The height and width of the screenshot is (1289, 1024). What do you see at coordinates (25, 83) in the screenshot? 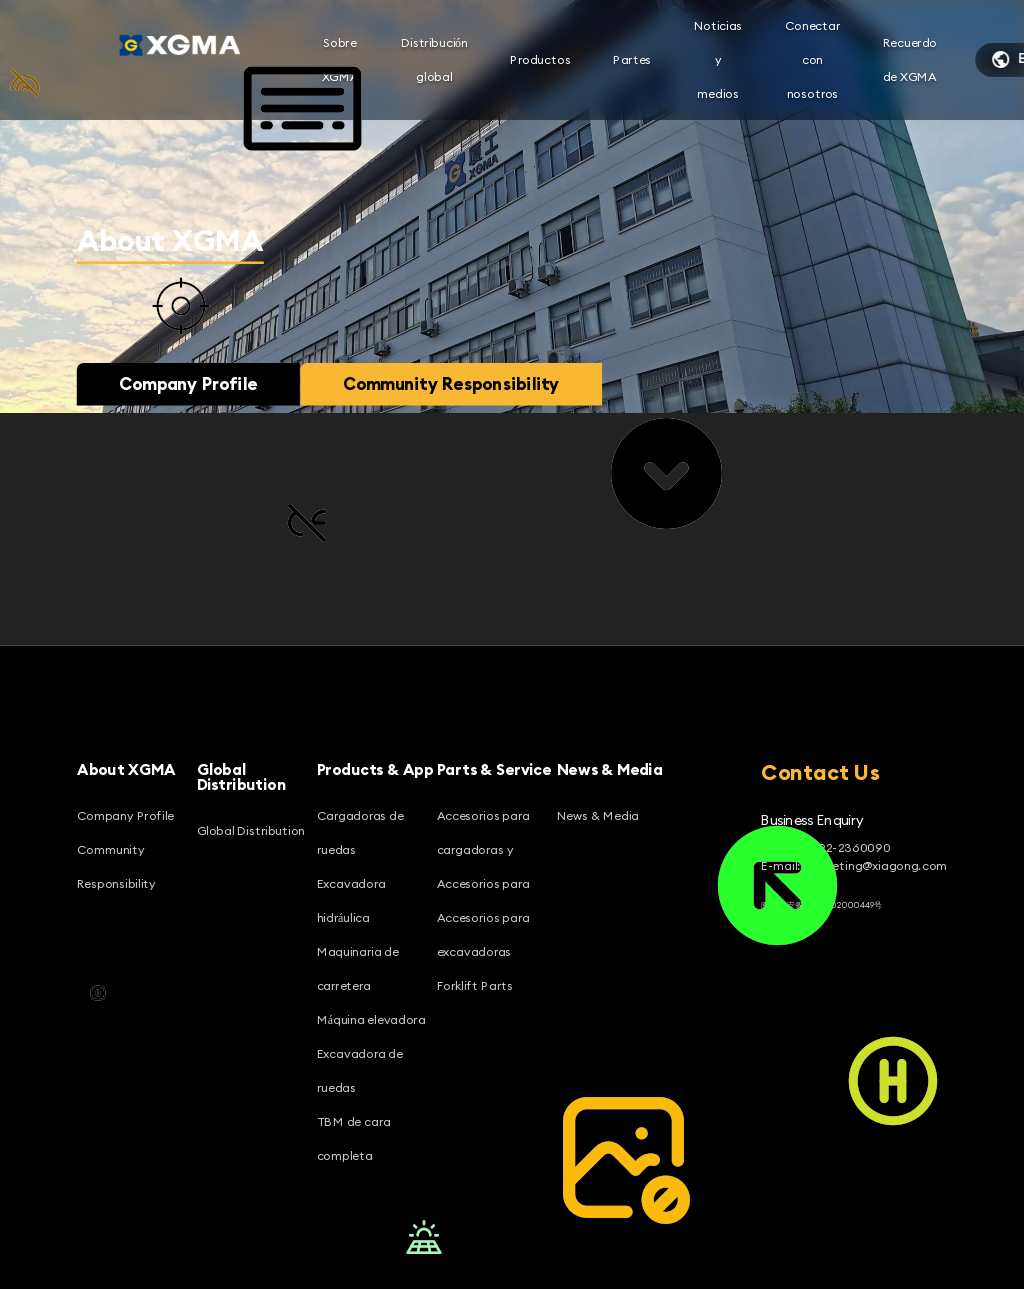
I see `no internet connection` at bounding box center [25, 83].